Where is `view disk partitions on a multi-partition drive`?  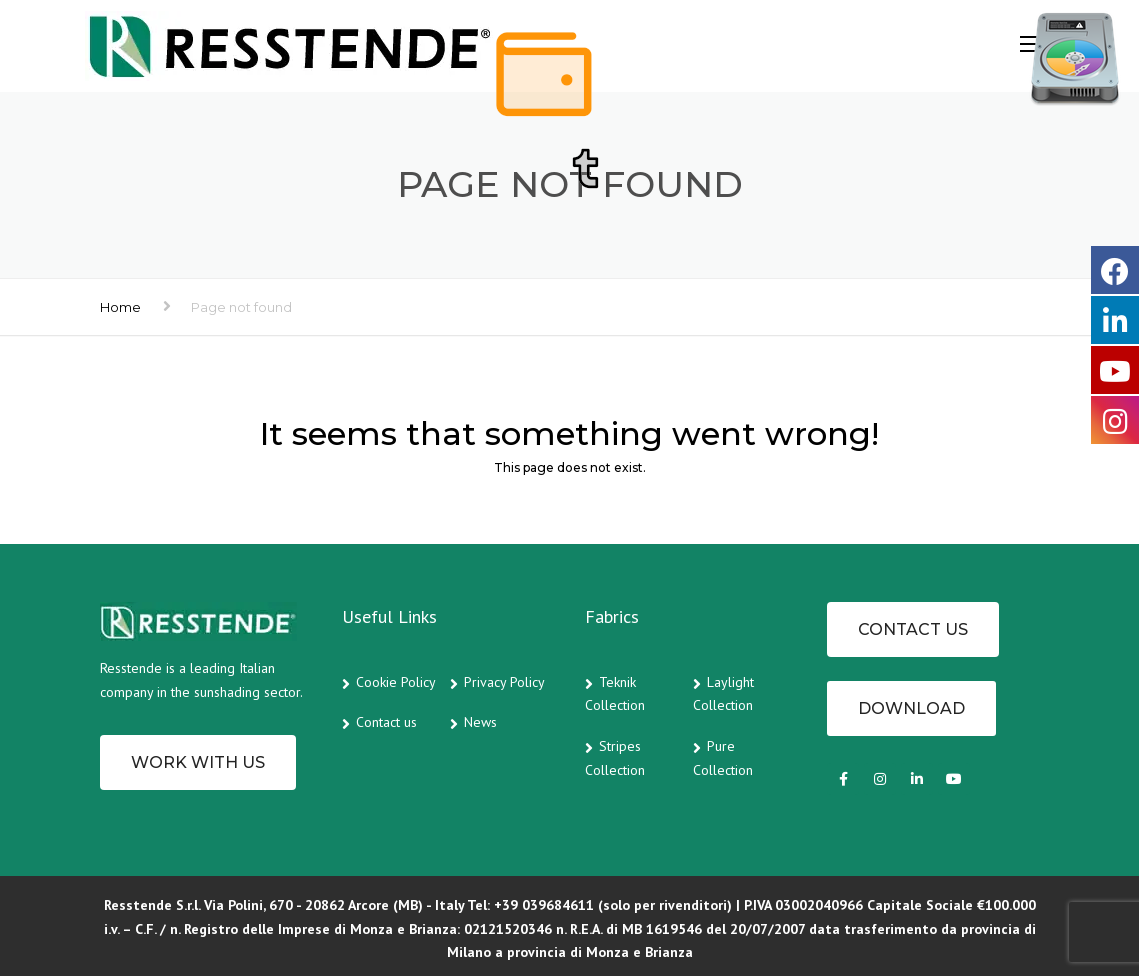
view disk partitions on a multi-partition drive is located at coordinates (1075, 58).